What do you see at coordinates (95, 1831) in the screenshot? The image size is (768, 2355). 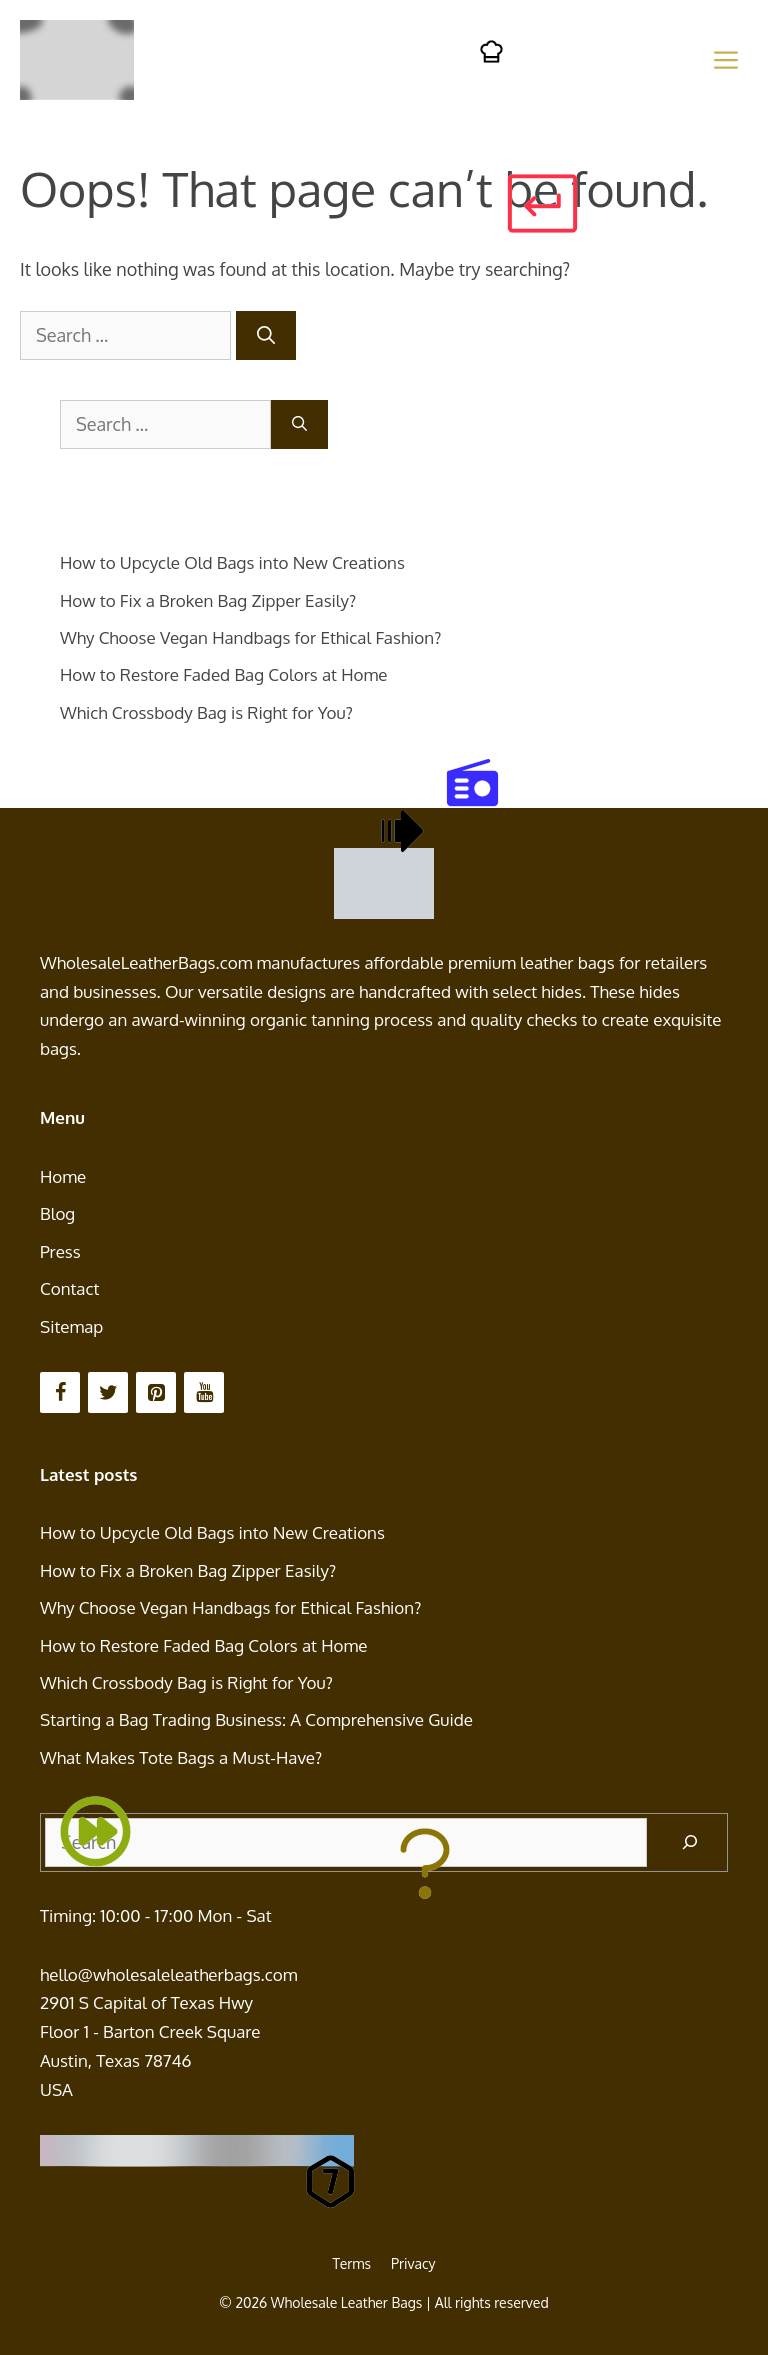 I see `skip forward in media playback` at bounding box center [95, 1831].